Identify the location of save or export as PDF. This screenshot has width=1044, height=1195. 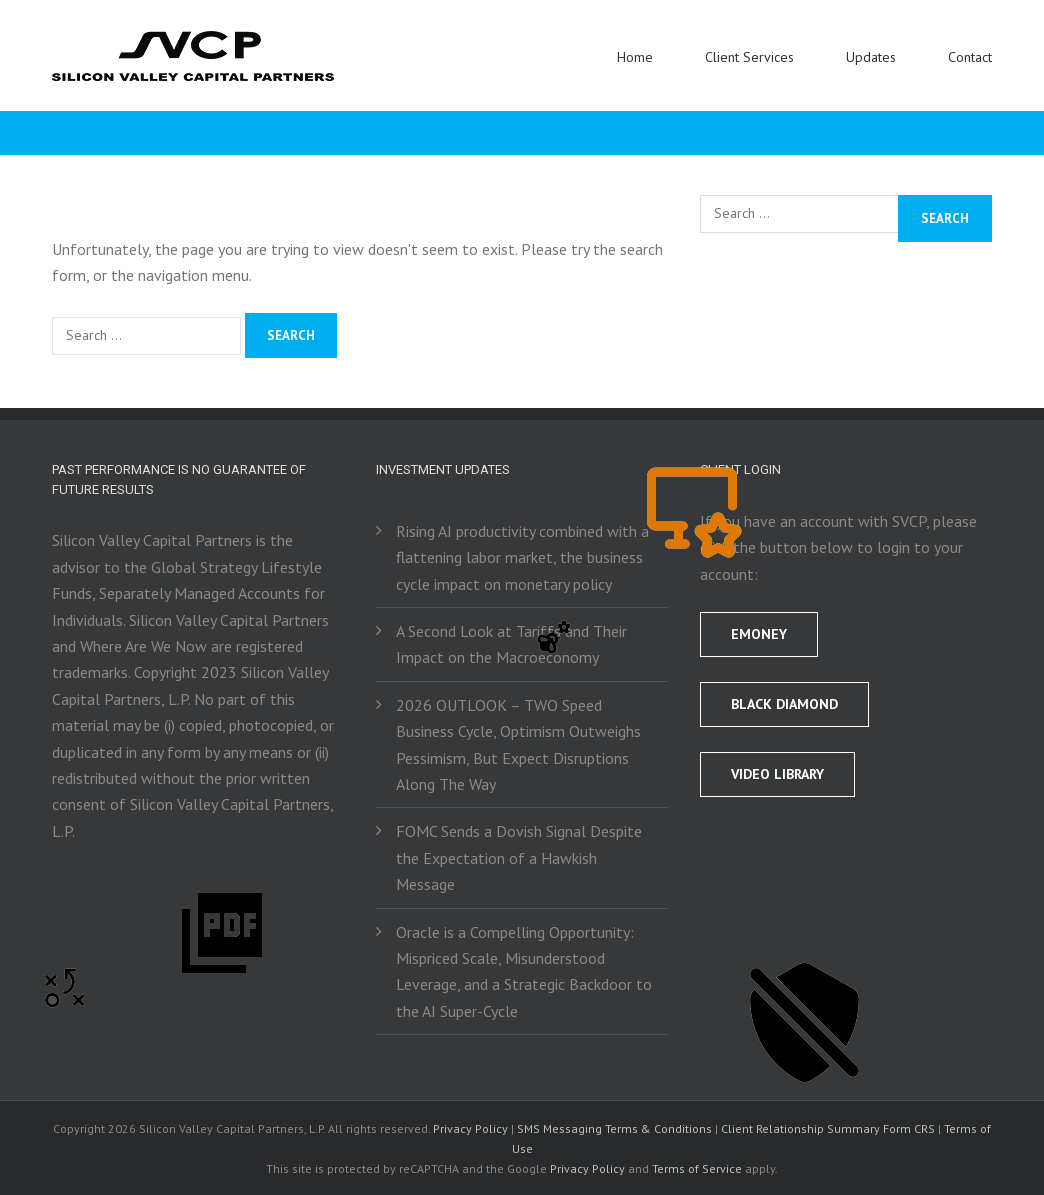
(222, 933).